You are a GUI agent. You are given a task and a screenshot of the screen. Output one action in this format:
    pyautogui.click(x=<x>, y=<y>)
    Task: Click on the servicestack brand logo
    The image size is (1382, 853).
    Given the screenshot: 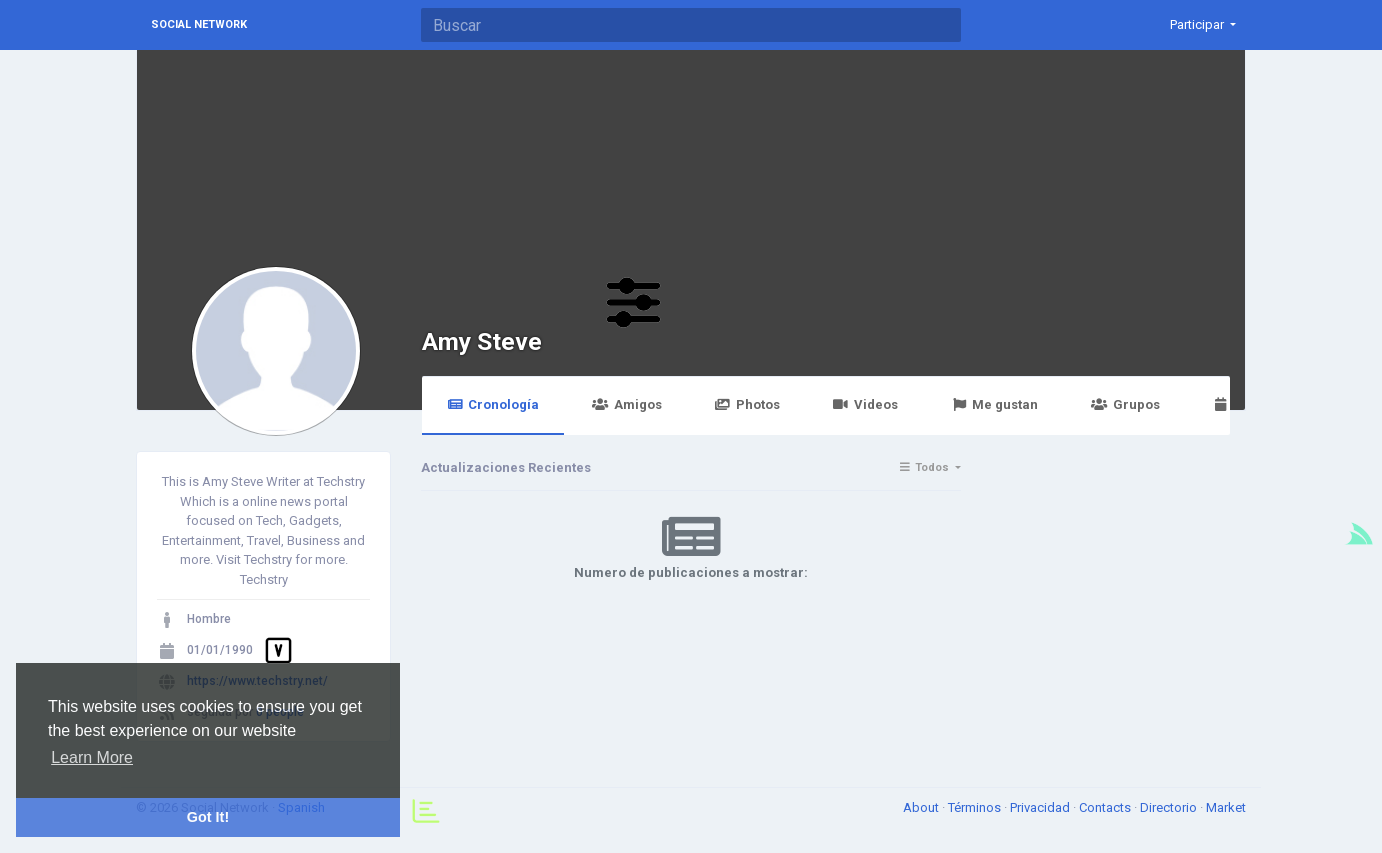 What is the action you would take?
    pyautogui.click(x=1358, y=533)
    